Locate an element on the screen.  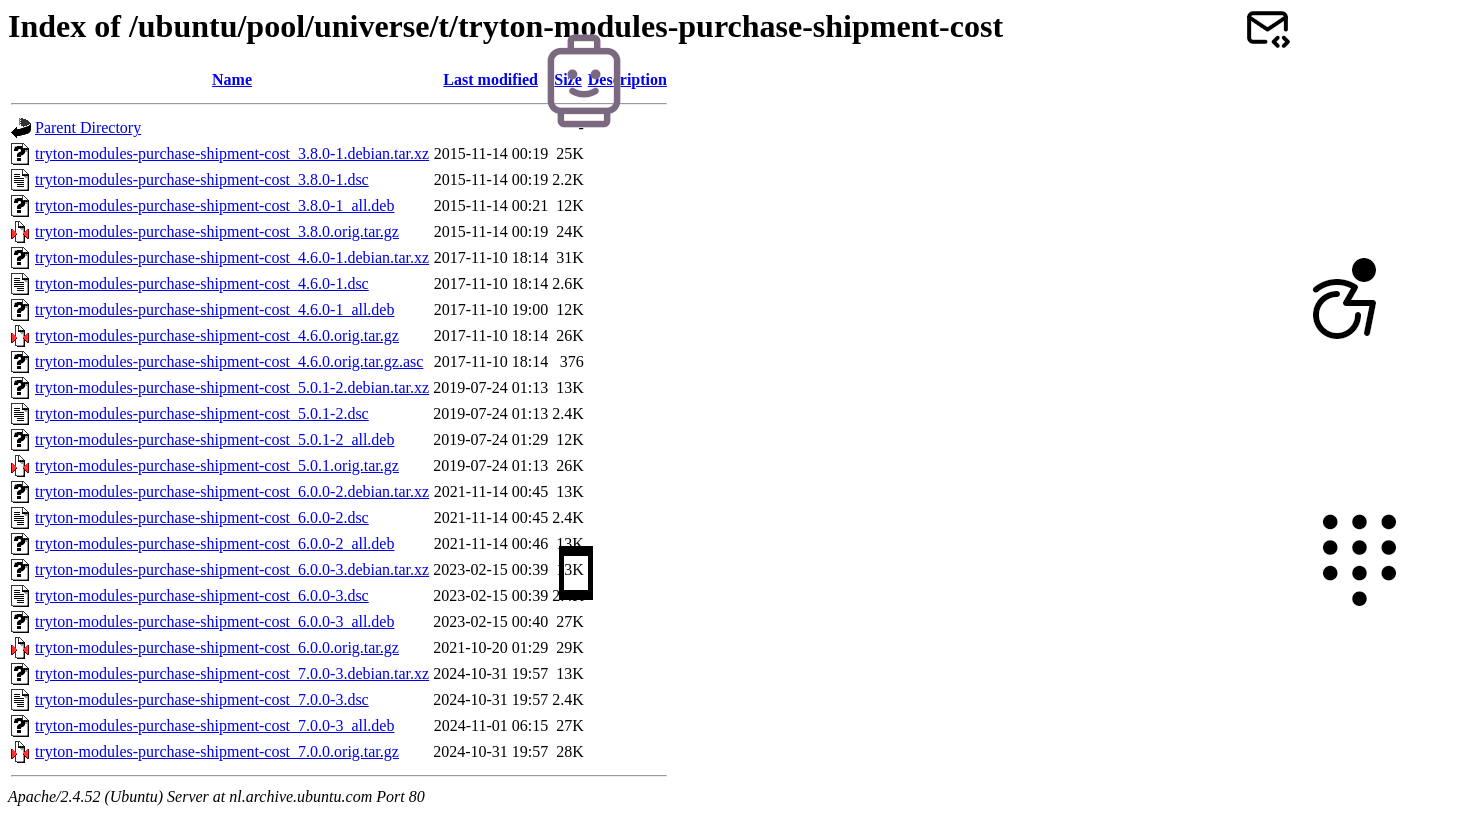
indicates wheelchair accessible facilities is located at coordinates (1346, 300).